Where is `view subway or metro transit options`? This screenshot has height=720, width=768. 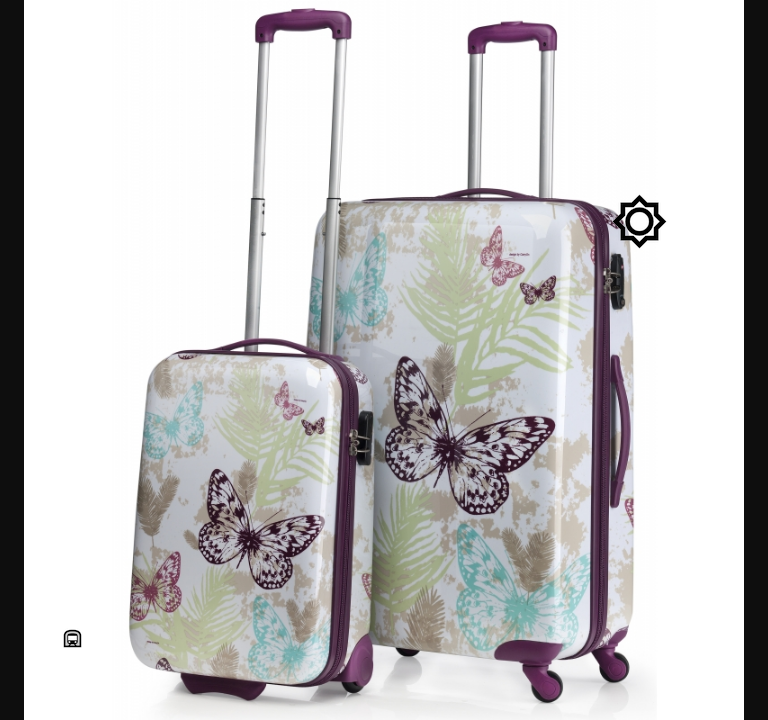 view subway or metro transit options is located at coordinates (72, 638).